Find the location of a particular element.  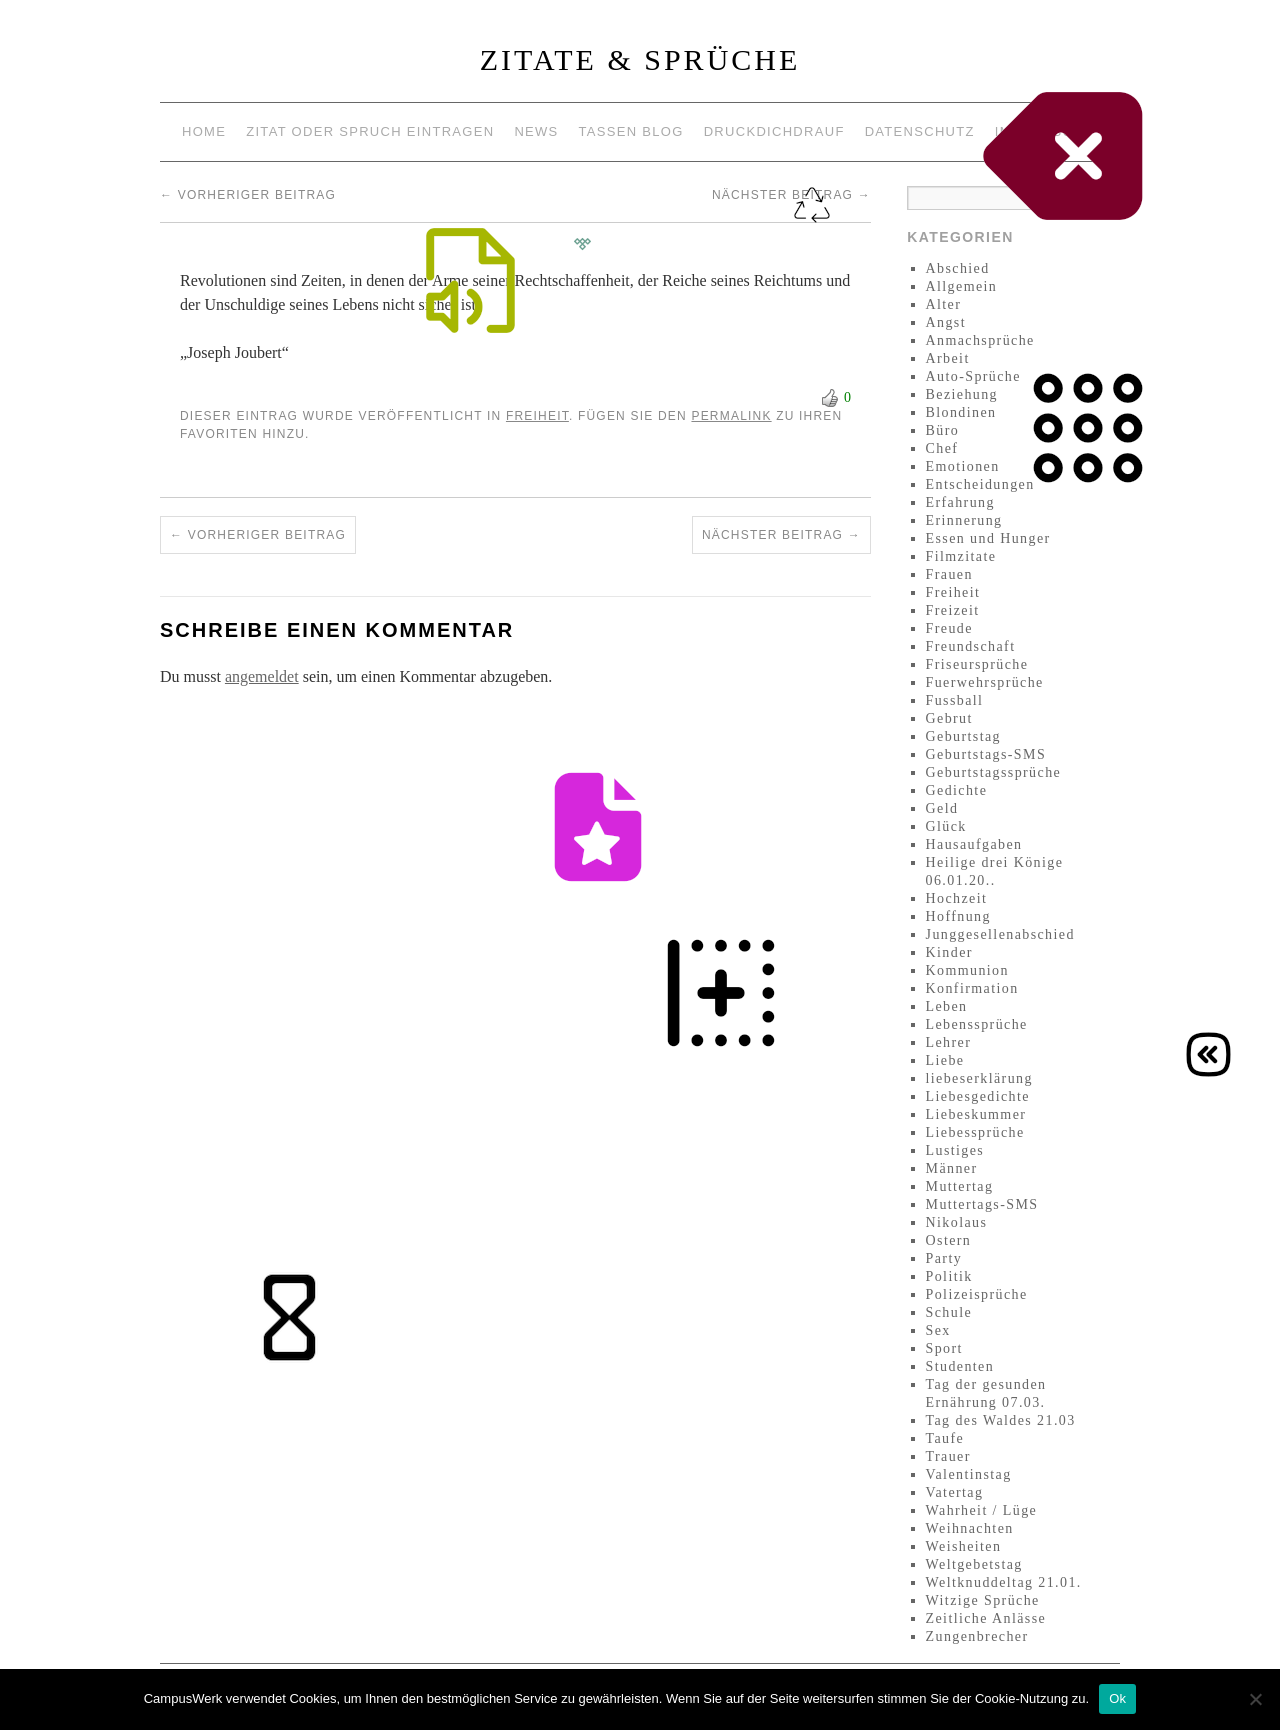

view starred or favorite files is located at coordinates (598, 827).